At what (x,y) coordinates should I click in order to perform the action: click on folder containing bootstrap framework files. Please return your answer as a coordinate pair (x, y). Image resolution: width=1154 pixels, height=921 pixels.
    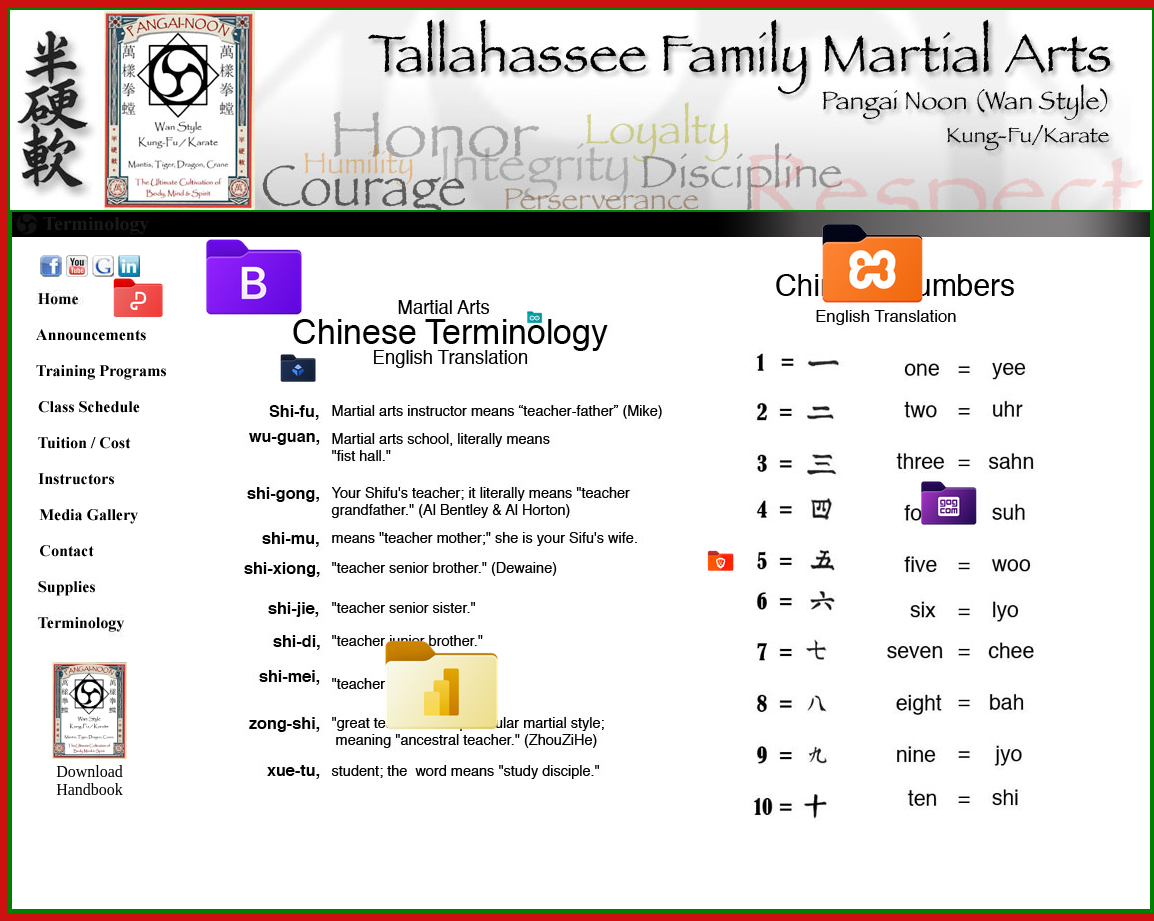
    Looking at the image, I should click on (253, 279).